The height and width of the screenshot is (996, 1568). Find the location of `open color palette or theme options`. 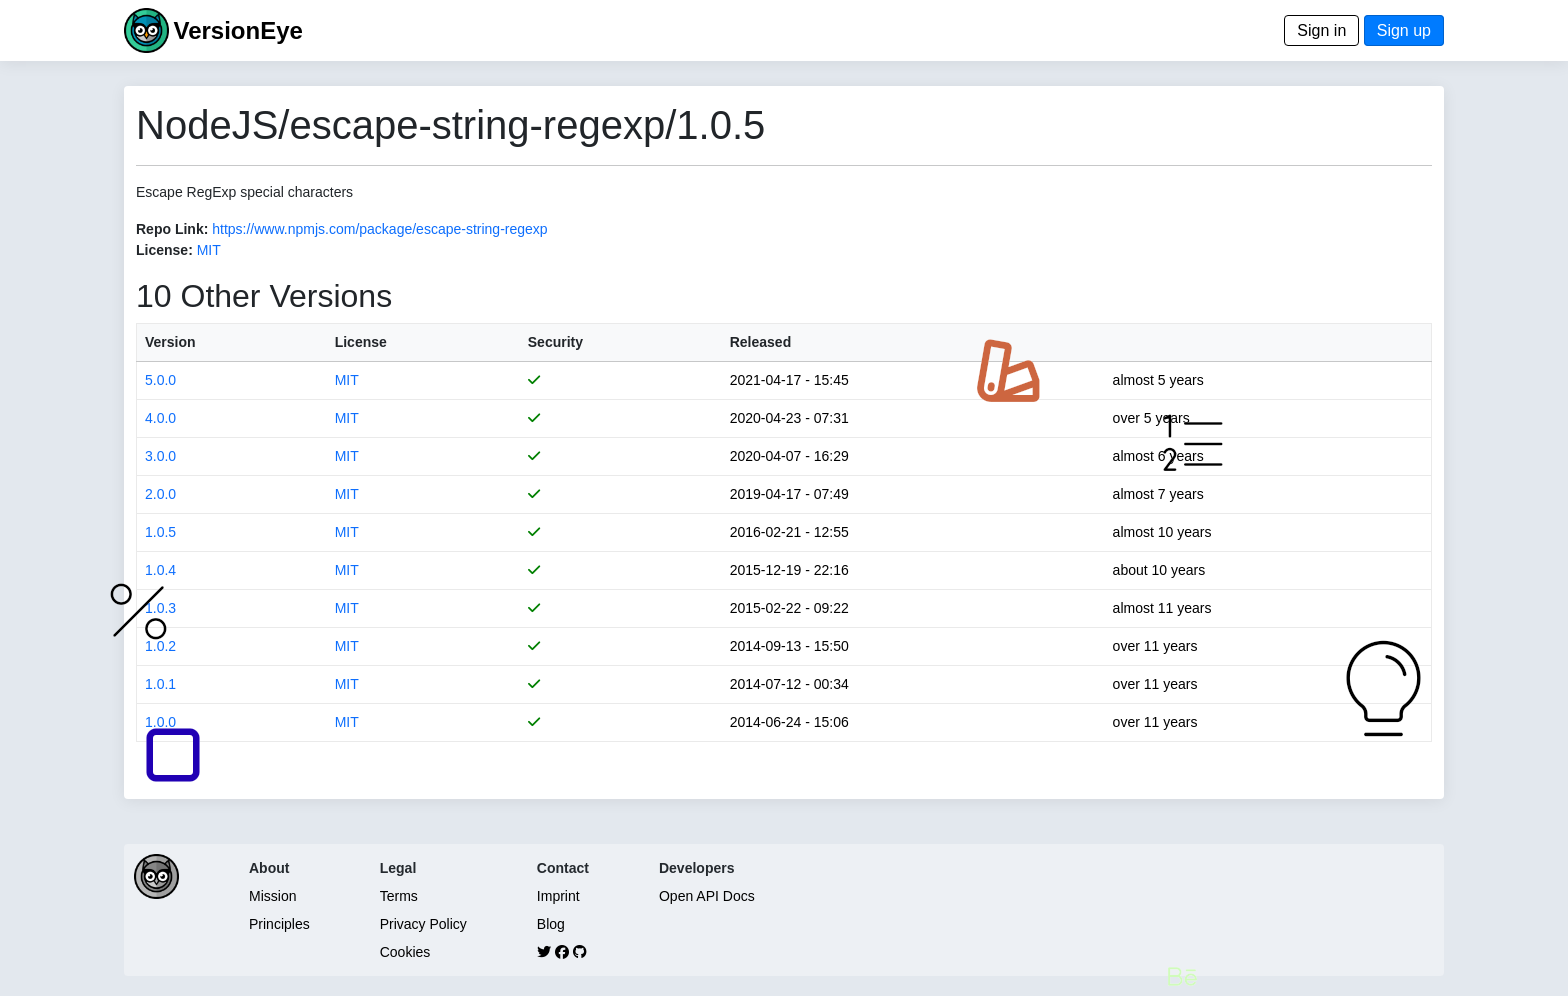

open color palette or theme options is located at coordinates (1006, 373).